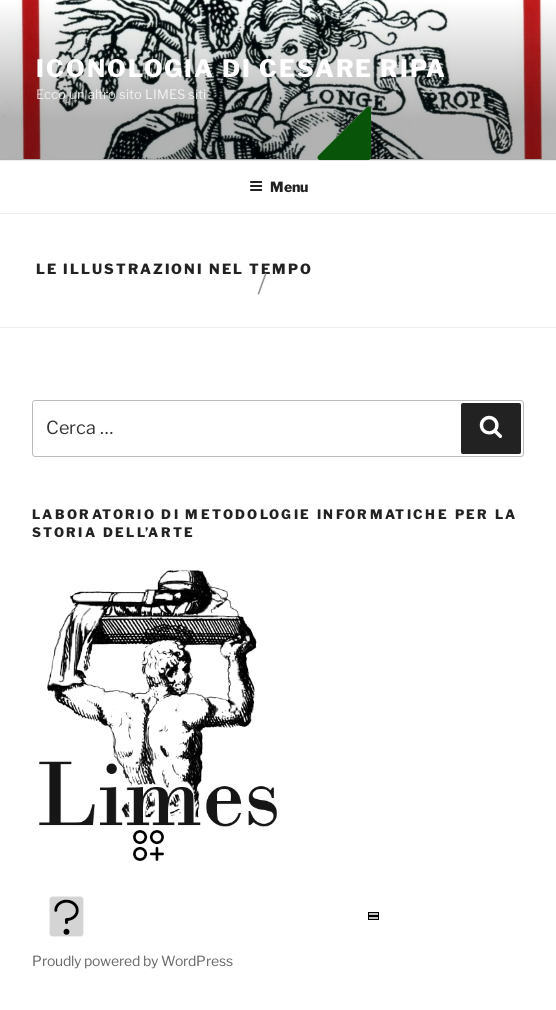  Describe the element at coordinates (373, 916) in the screenshot. I see `switch to stream or list view` at that location.